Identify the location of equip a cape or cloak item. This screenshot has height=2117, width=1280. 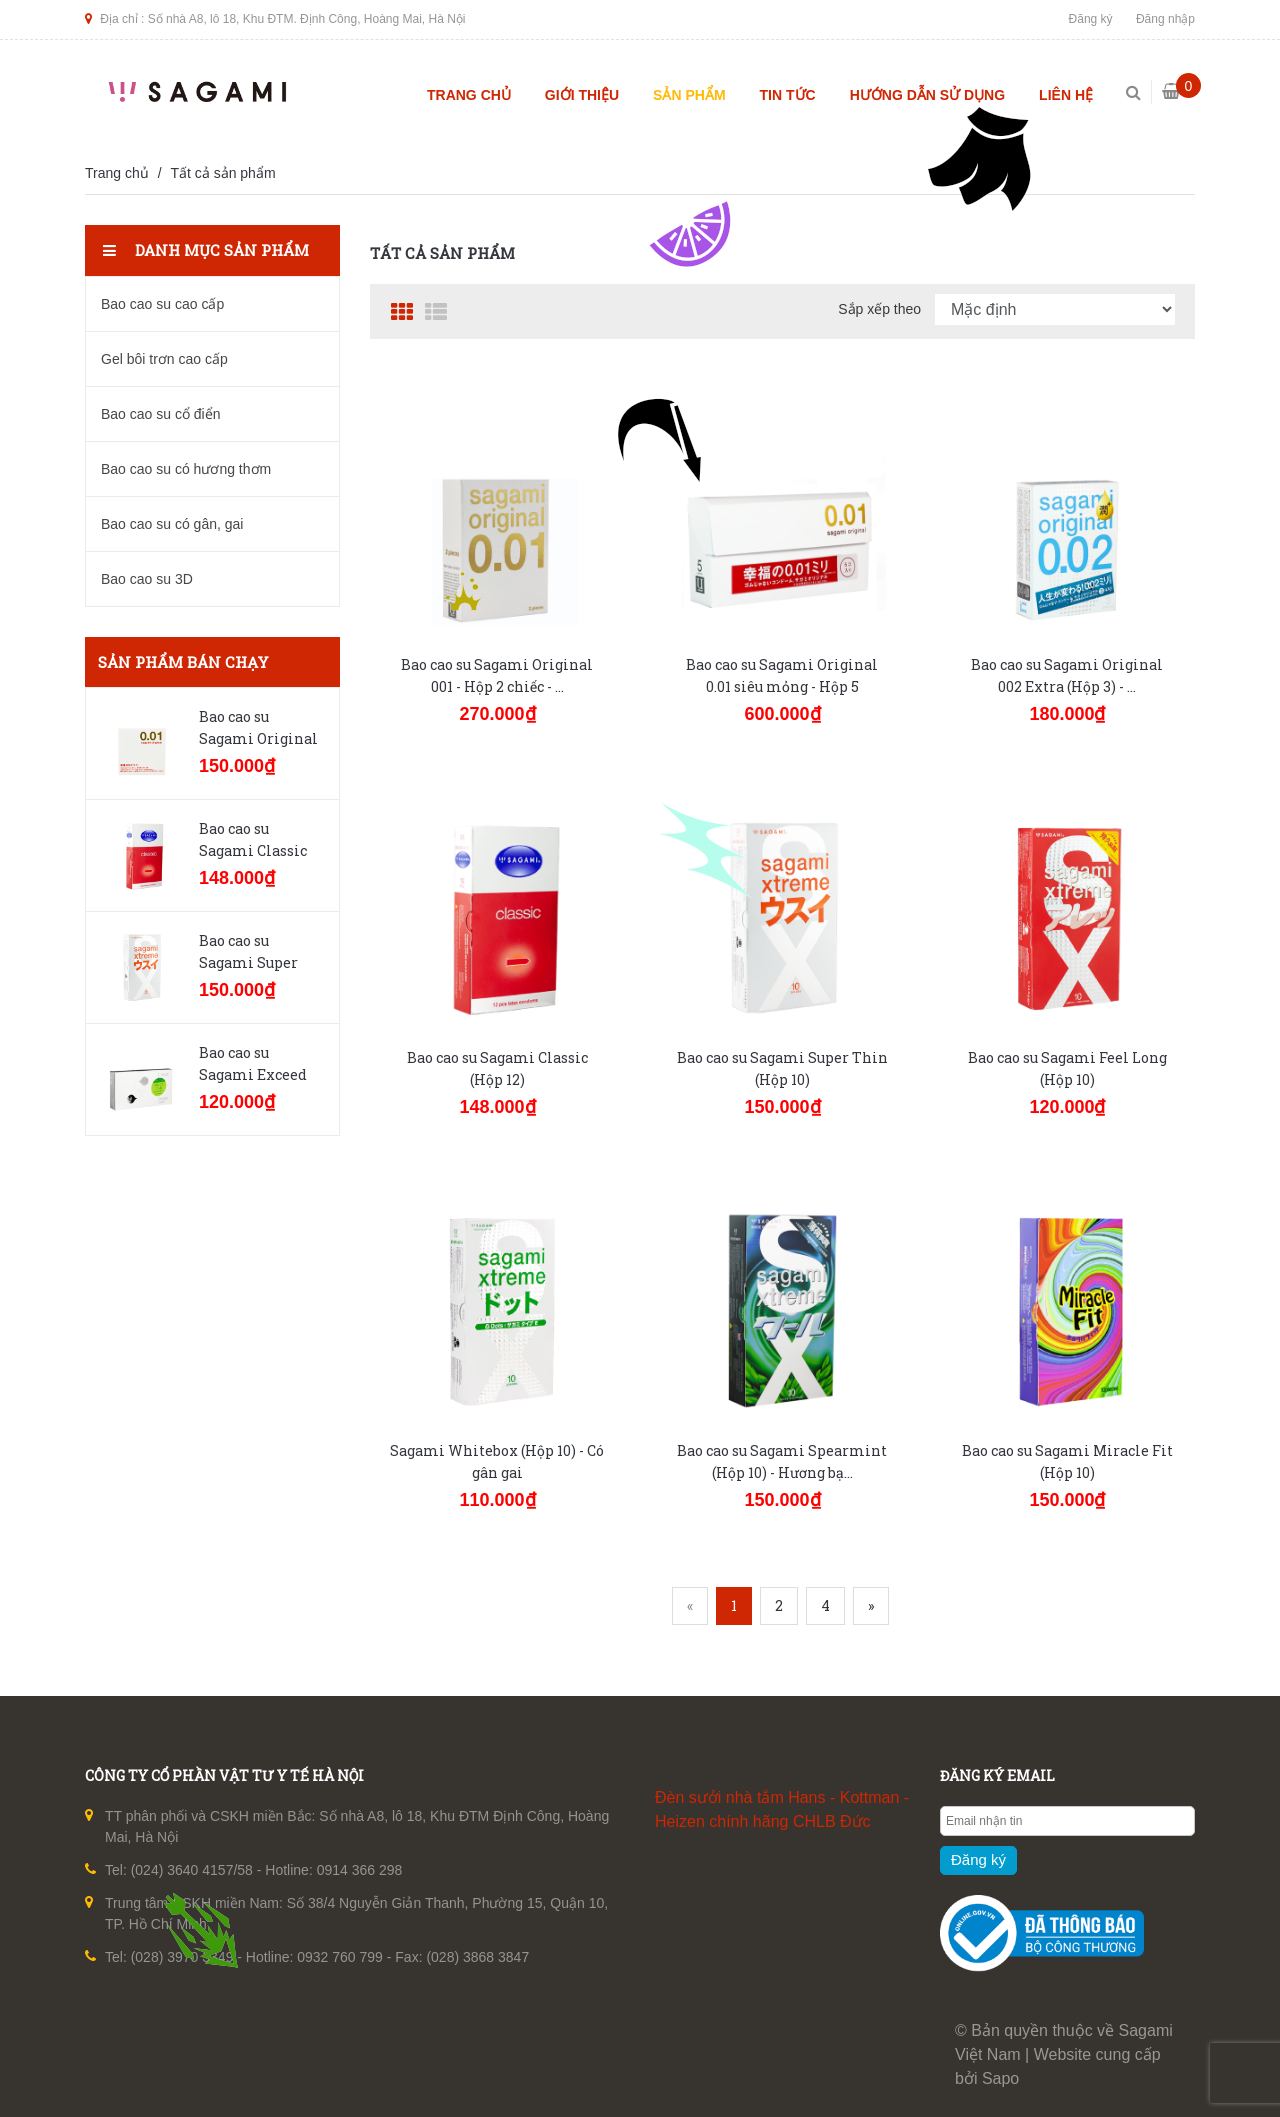
(979, 160).